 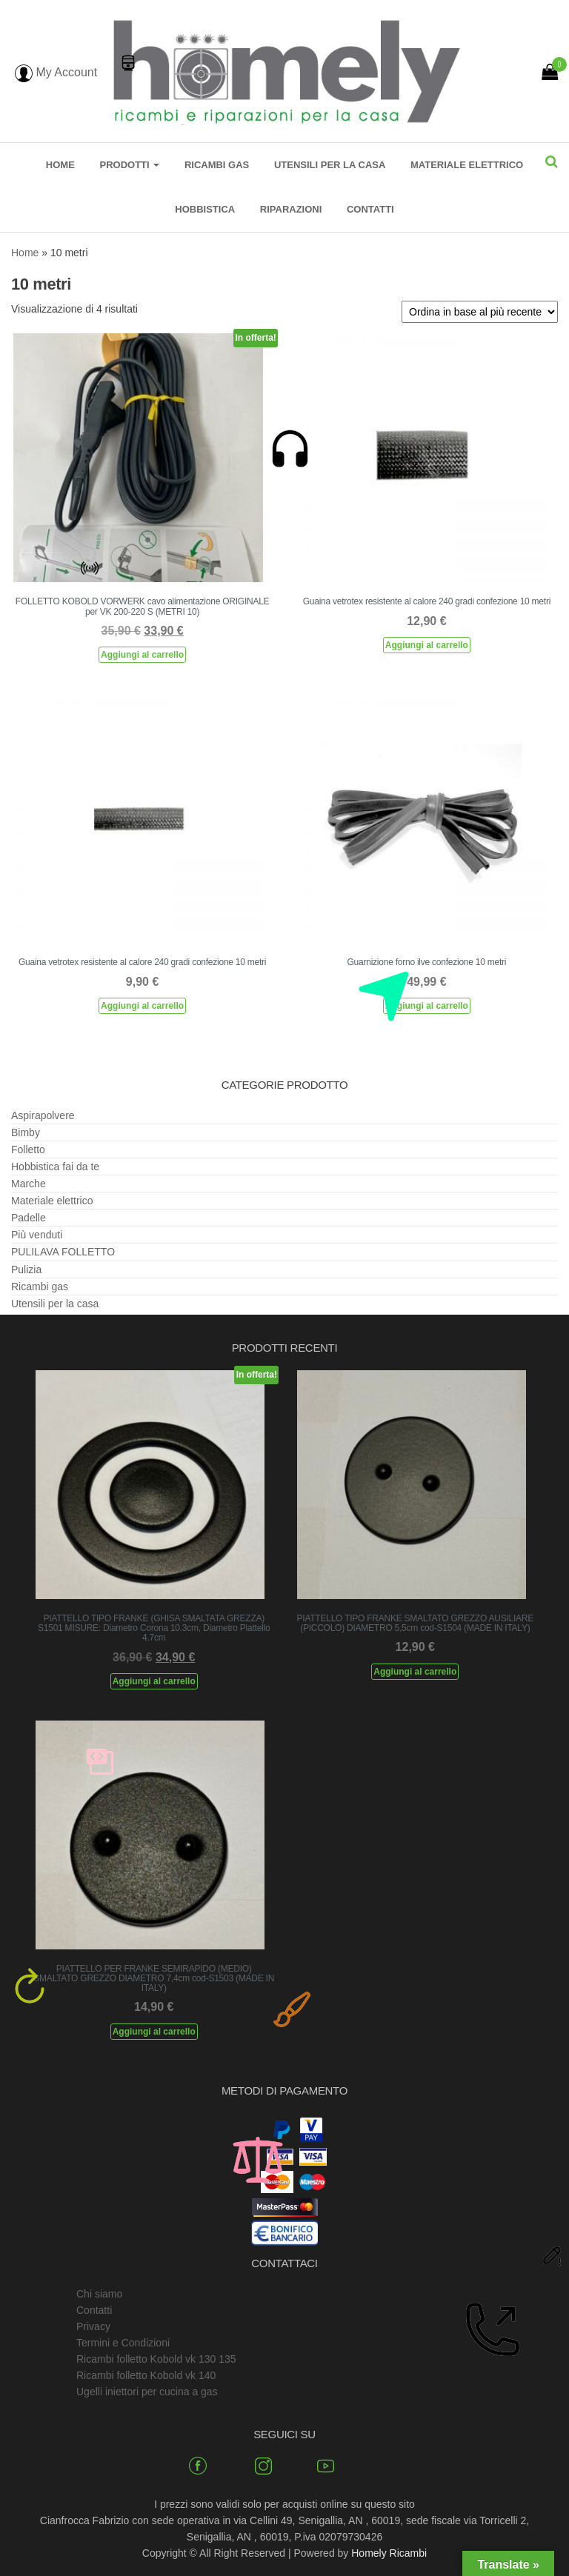 What do you see at coordinates (258, 2160) in the screenshot?
I see `access legal or compliance settings` at bounding box center [258, 2160].